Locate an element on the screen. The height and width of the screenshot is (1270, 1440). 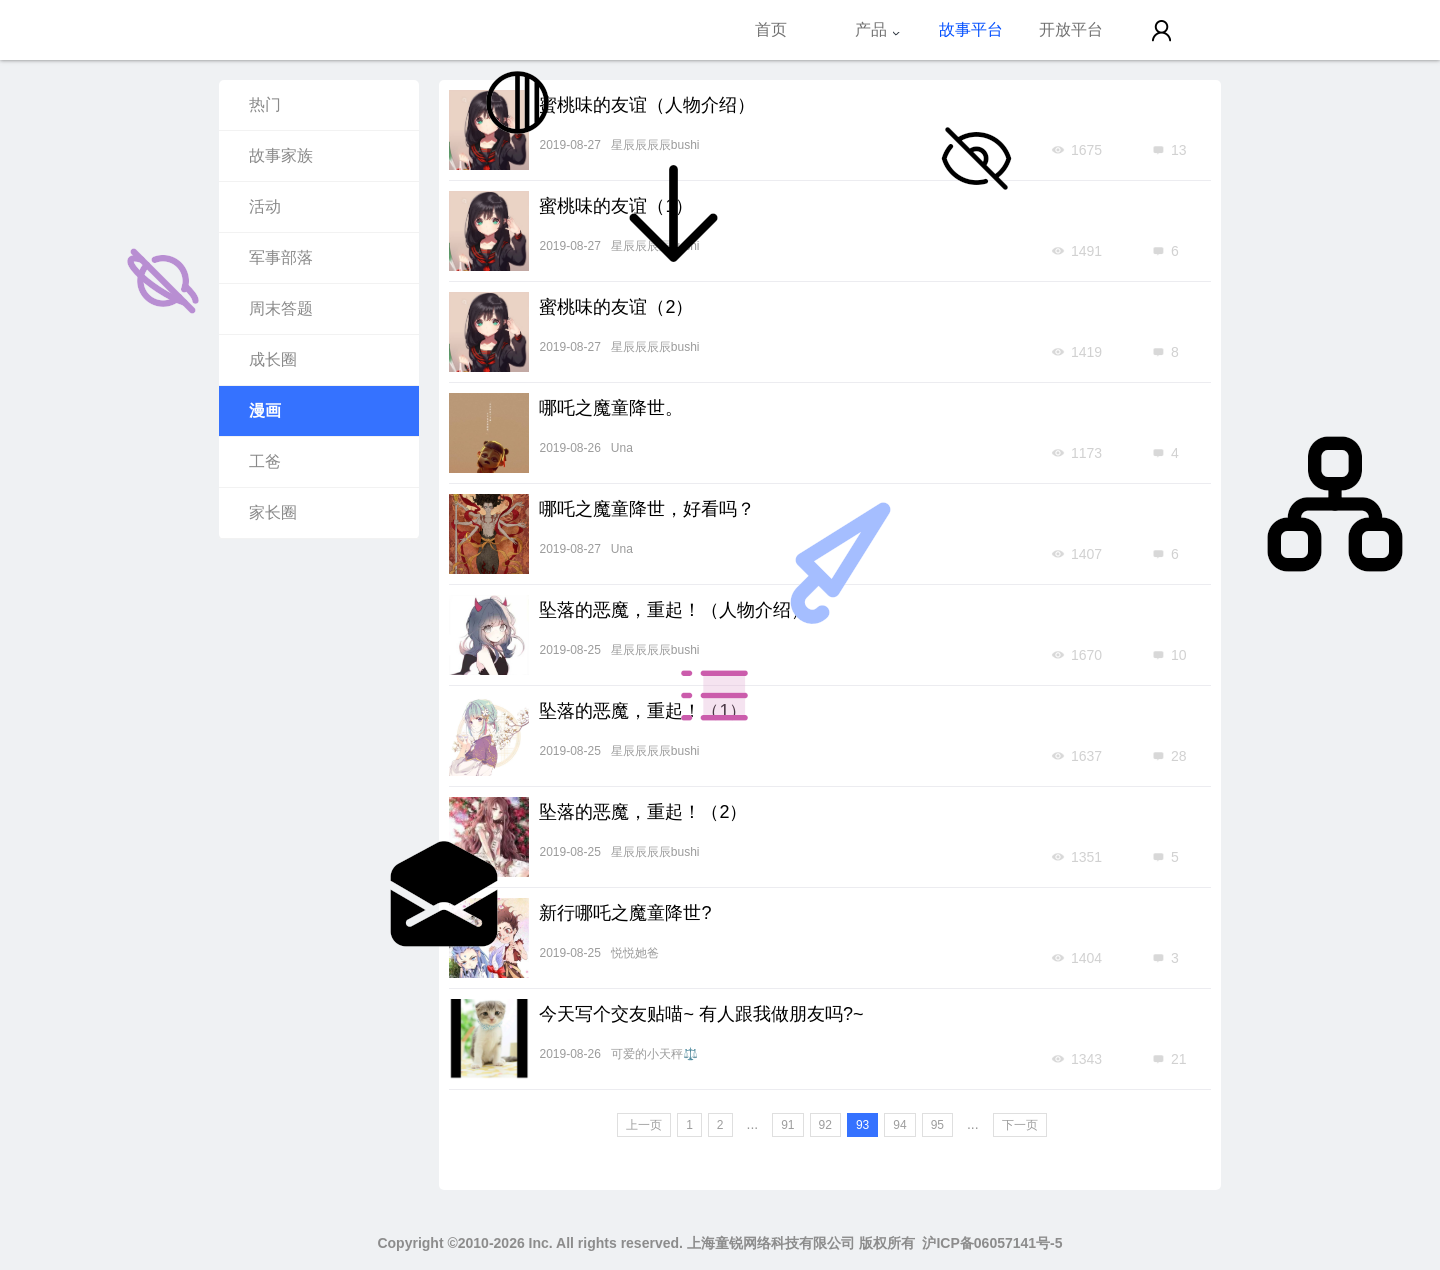
hide password or sensitive content is located at coordinates (976, 158).